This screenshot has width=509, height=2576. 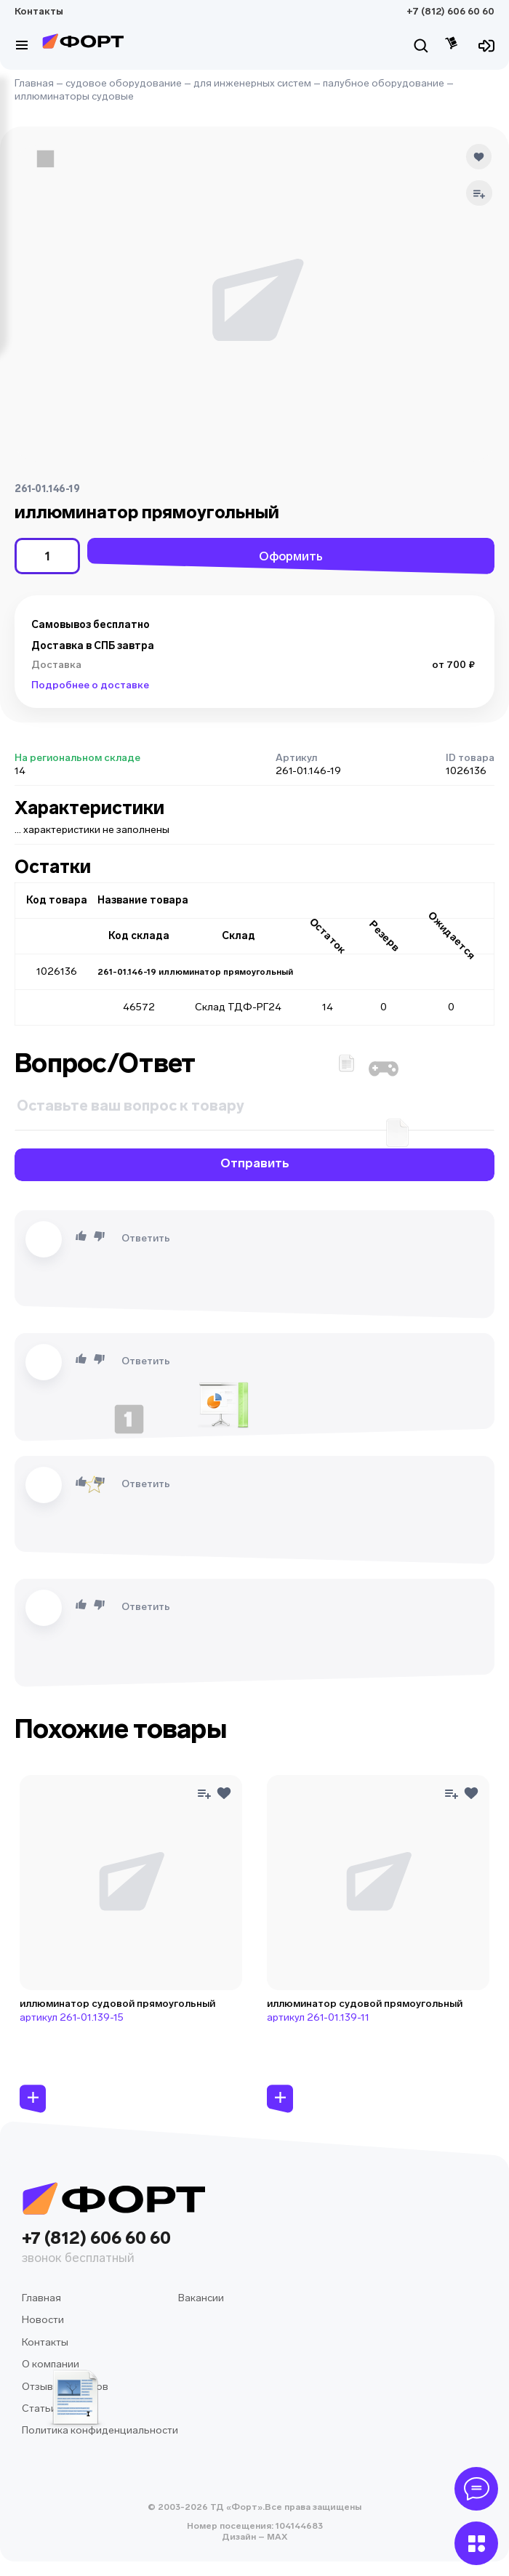 What do you see at coordinates (76, 2397) in the screenshot?
I see `select all content in the current document` at bounding box center [76, 2397].